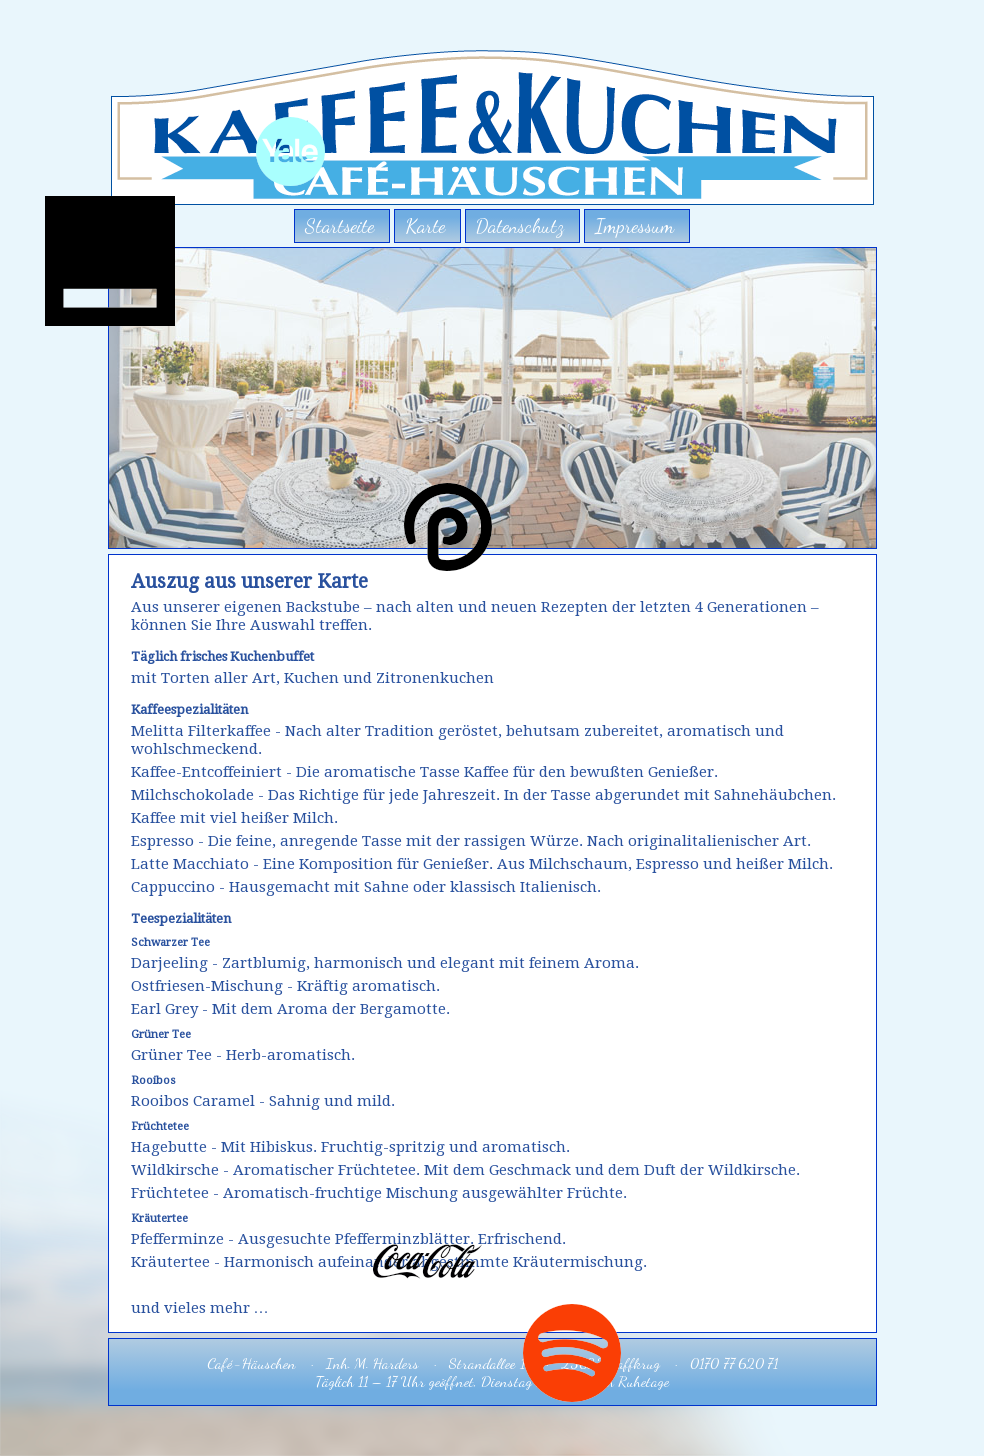 This screenshot has width=984, height=1456. I want to click on yale university branding or affiliation, so click(290, 151).